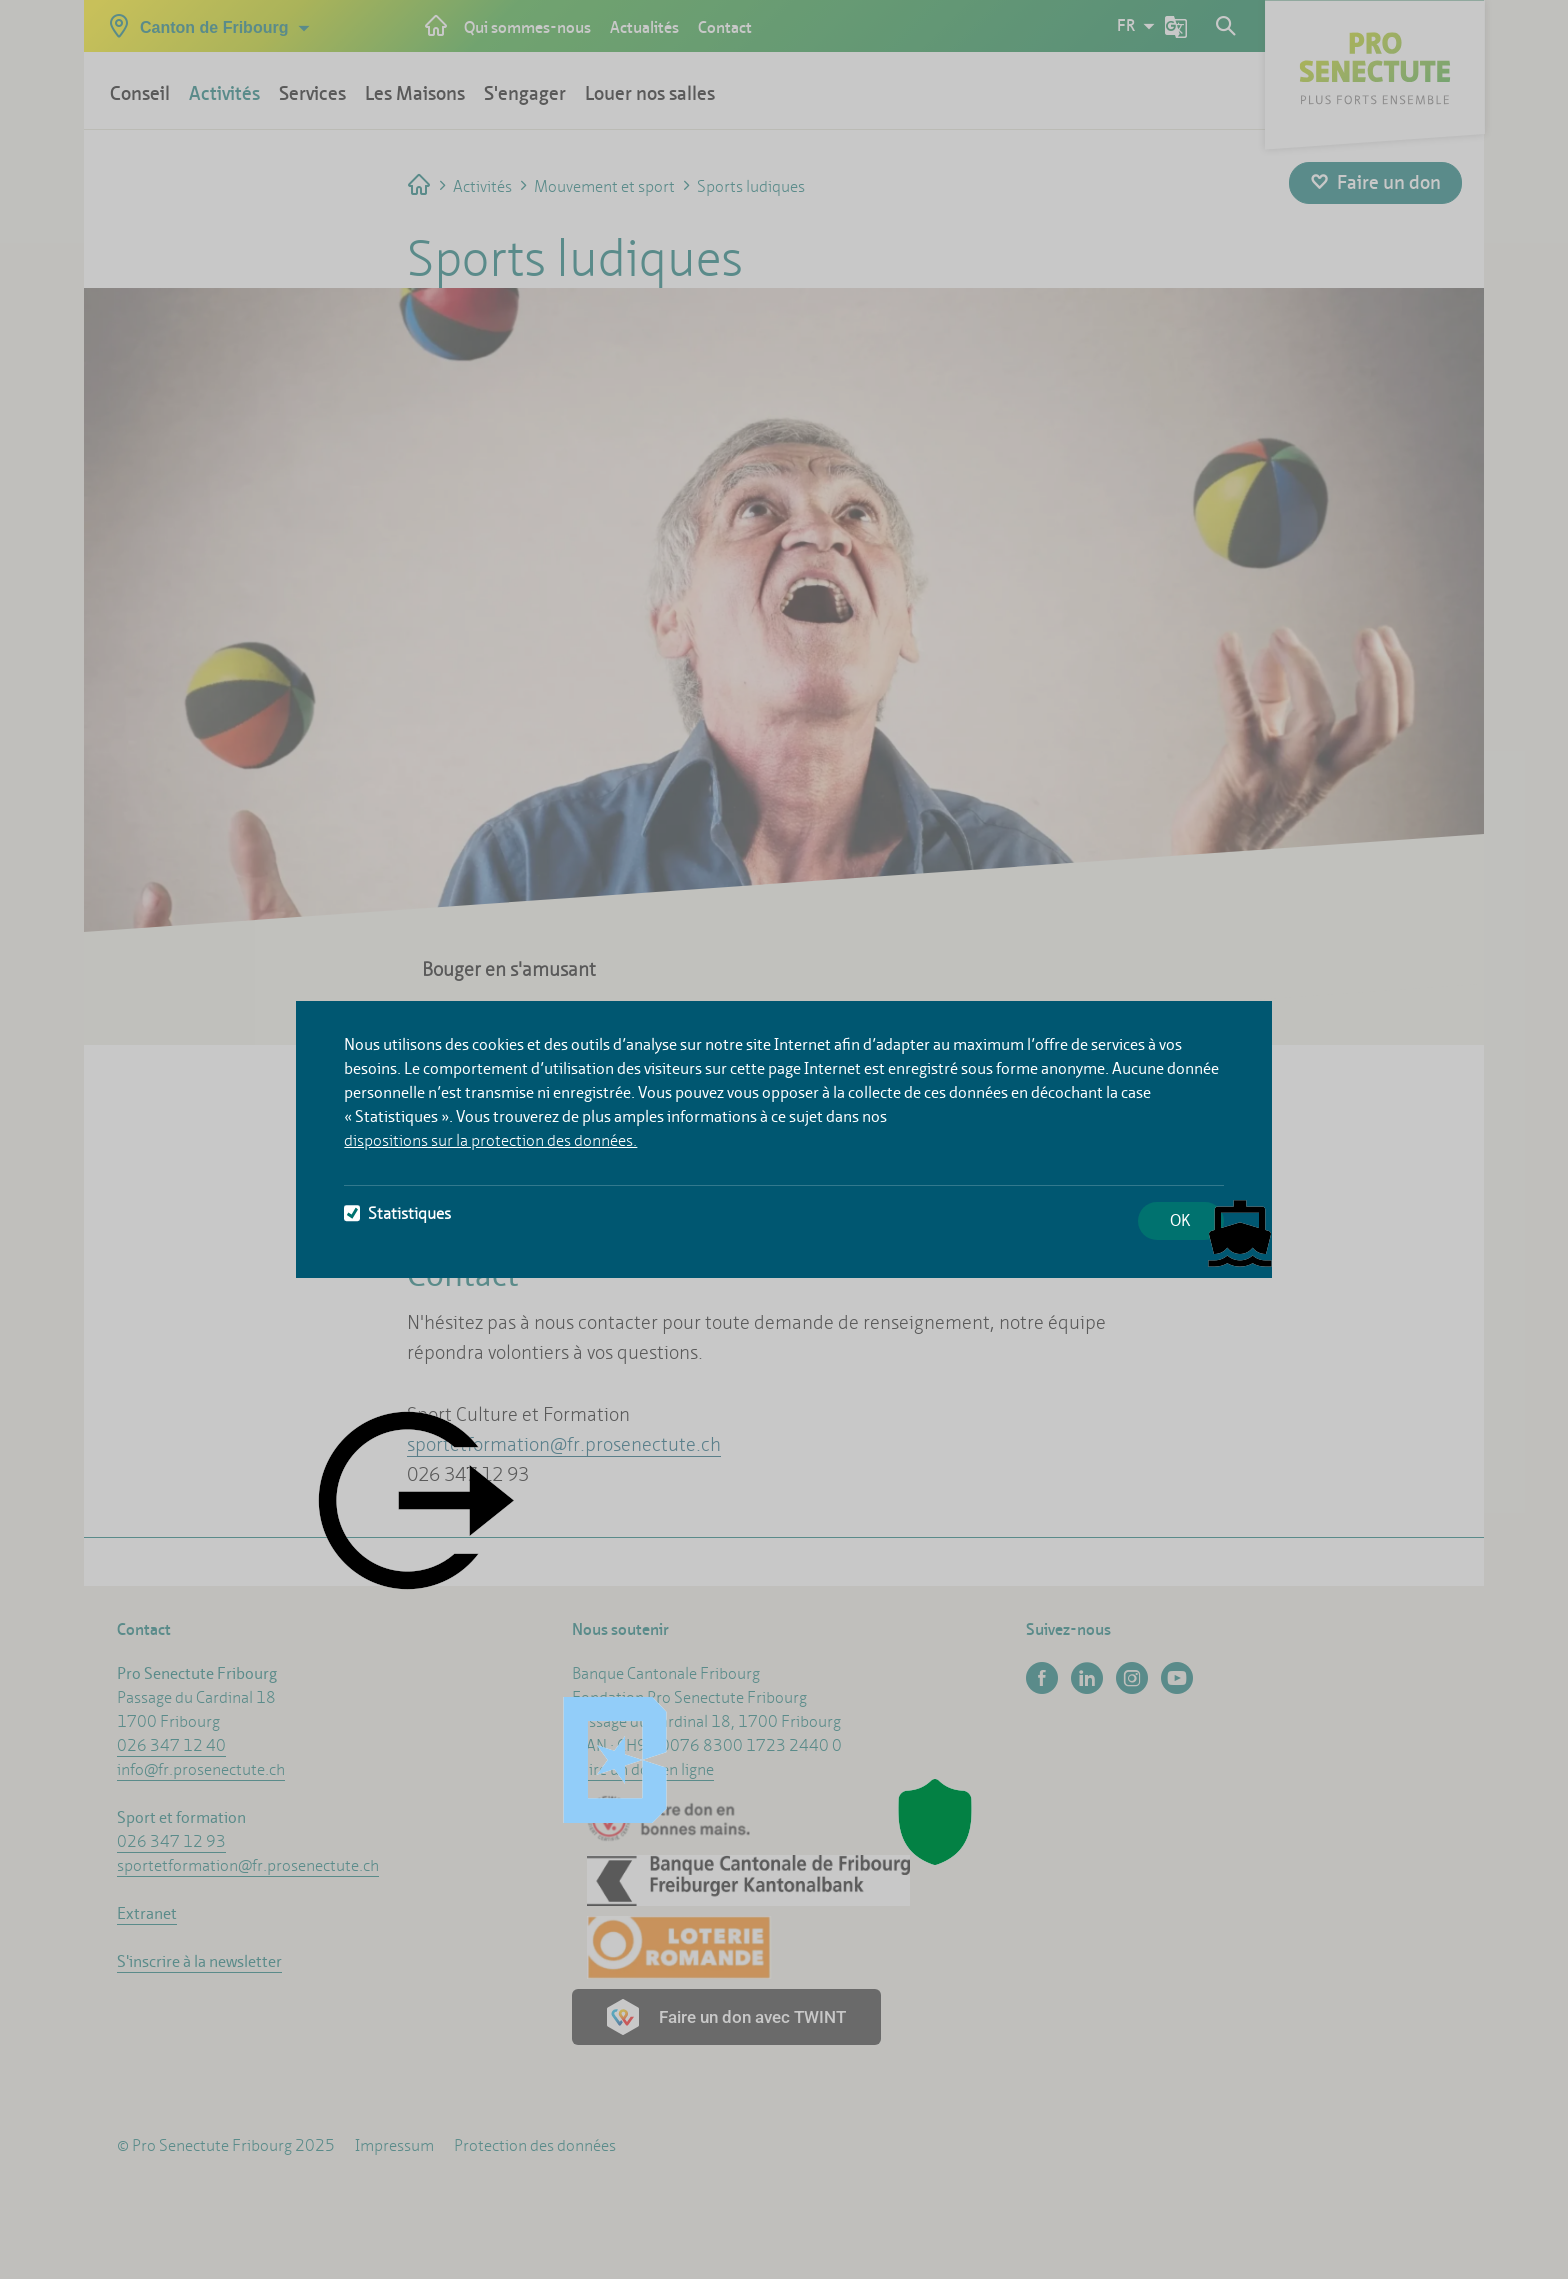  What do you see at coordinates (935, 1822) in the screenshot?
I see `open NextDNS settings` at bounding box center [935, 1822].